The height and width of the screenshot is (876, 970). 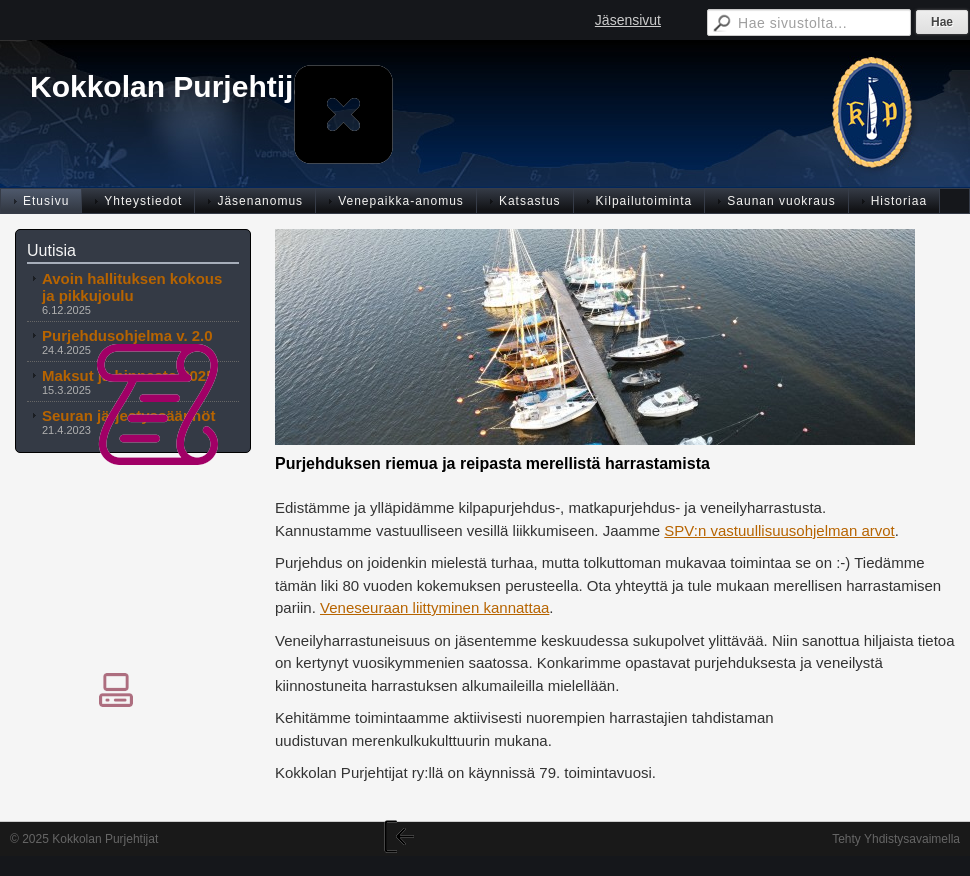 What do you see at coordinates (157, 404) in the screenshot?
I see `view activity log or history` at bounding box center [157, 404].